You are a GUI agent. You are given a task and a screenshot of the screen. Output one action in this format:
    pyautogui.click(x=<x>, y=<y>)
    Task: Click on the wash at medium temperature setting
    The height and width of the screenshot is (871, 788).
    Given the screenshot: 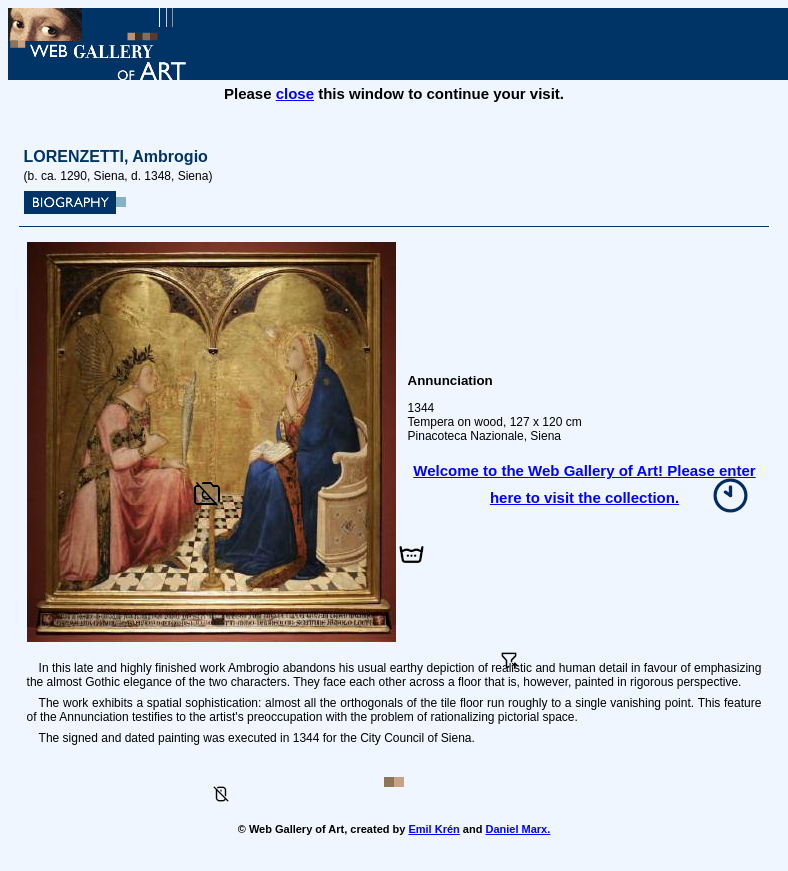 What is the action you would take?
    pyautogui.click(x=411, y=554)
    